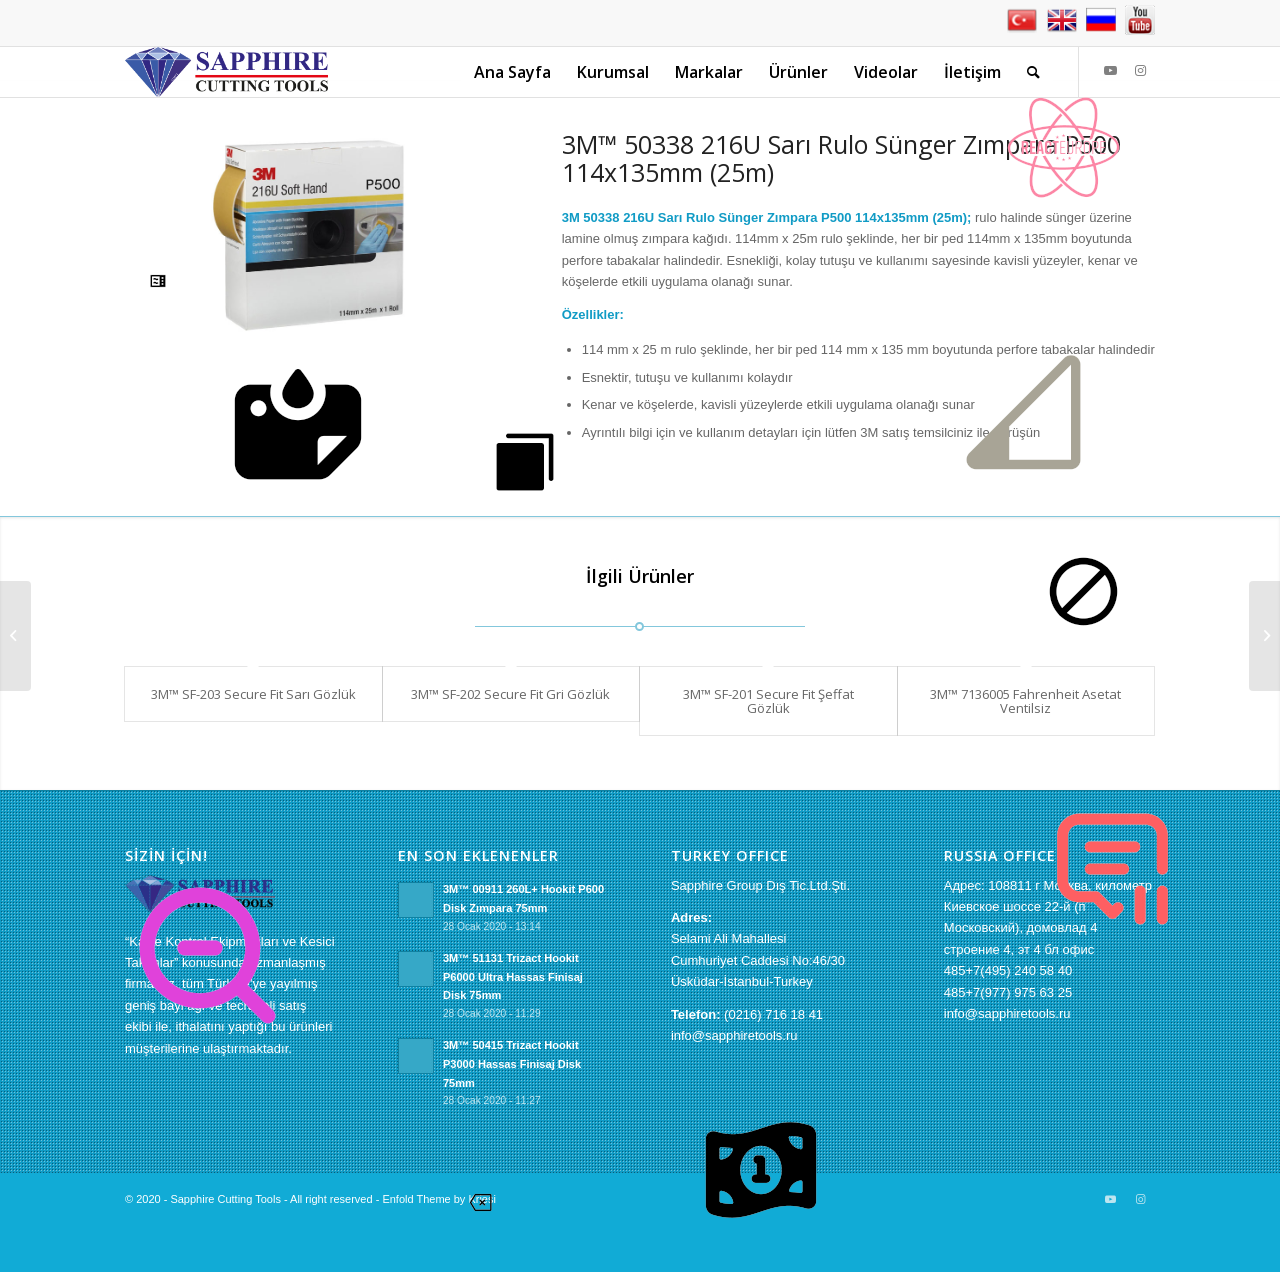 This screenshot has height=1272, width=1280. Describe the element at coordinates (761, 1170) in the screenshot. I see `view payment or transaction details` at that location.